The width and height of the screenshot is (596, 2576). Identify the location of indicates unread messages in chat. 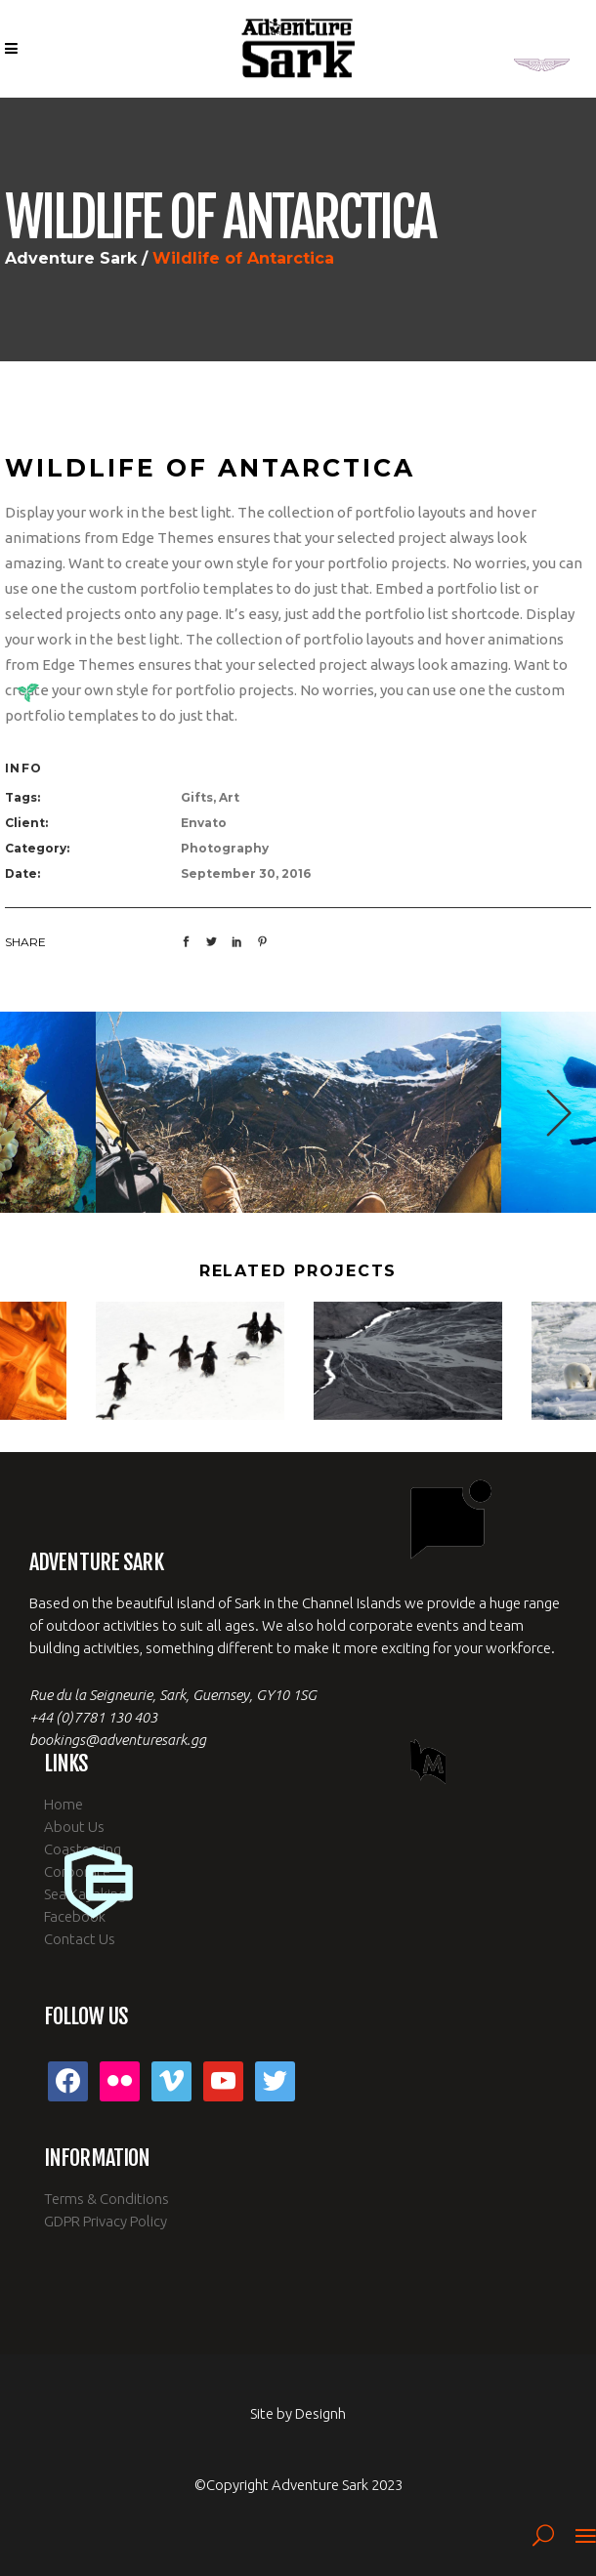
(447, 1520).